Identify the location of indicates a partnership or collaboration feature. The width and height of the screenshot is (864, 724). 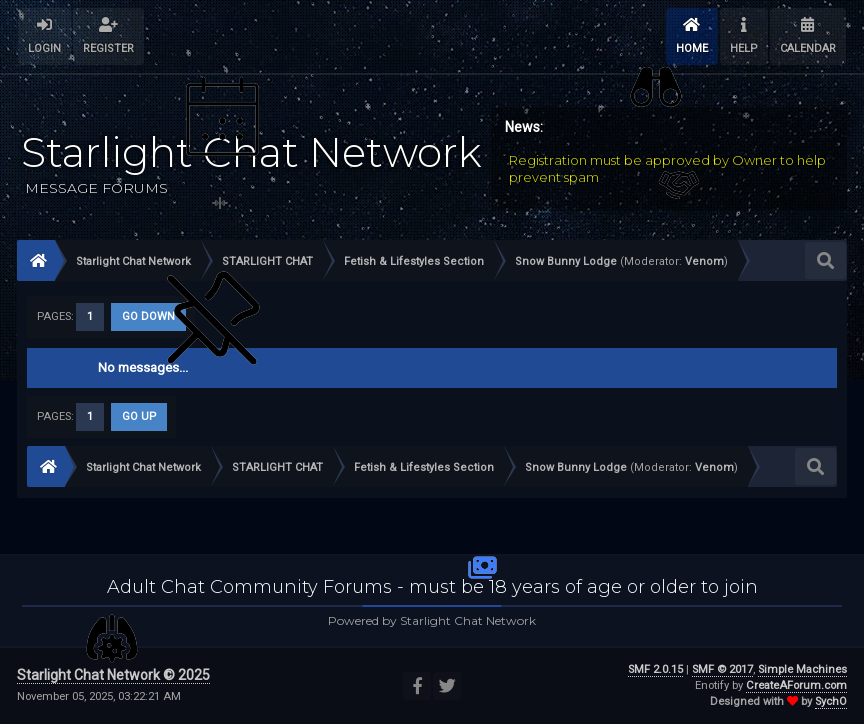
(679, 184).